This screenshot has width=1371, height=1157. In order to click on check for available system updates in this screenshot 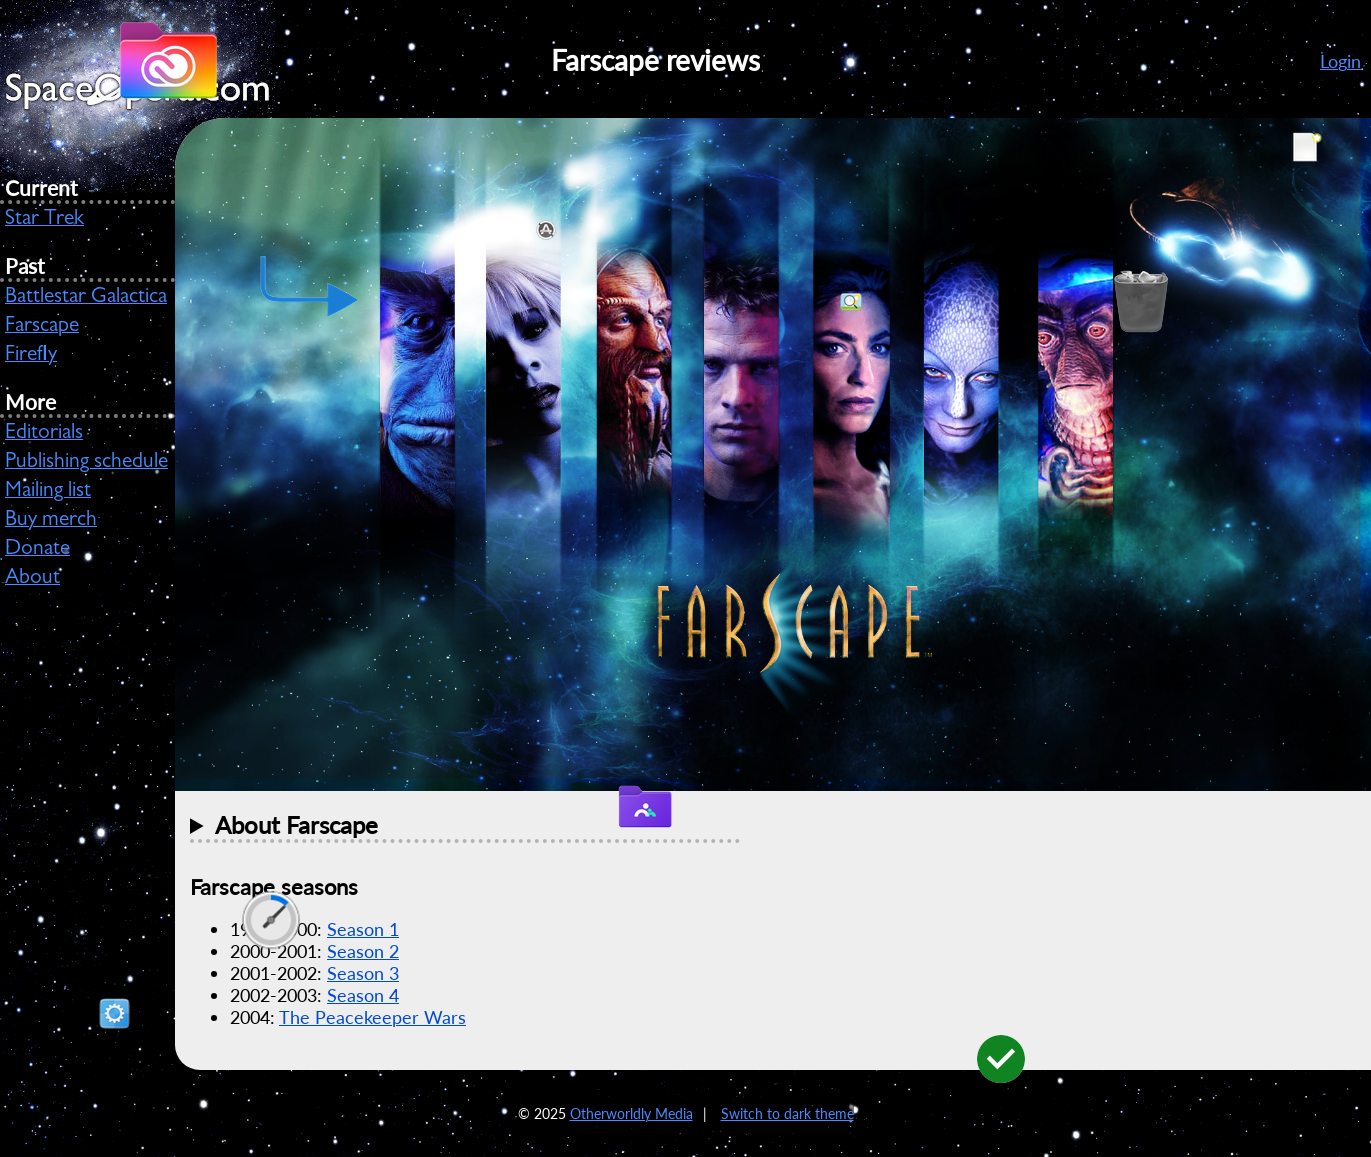, I will do `click(546, 230)`.